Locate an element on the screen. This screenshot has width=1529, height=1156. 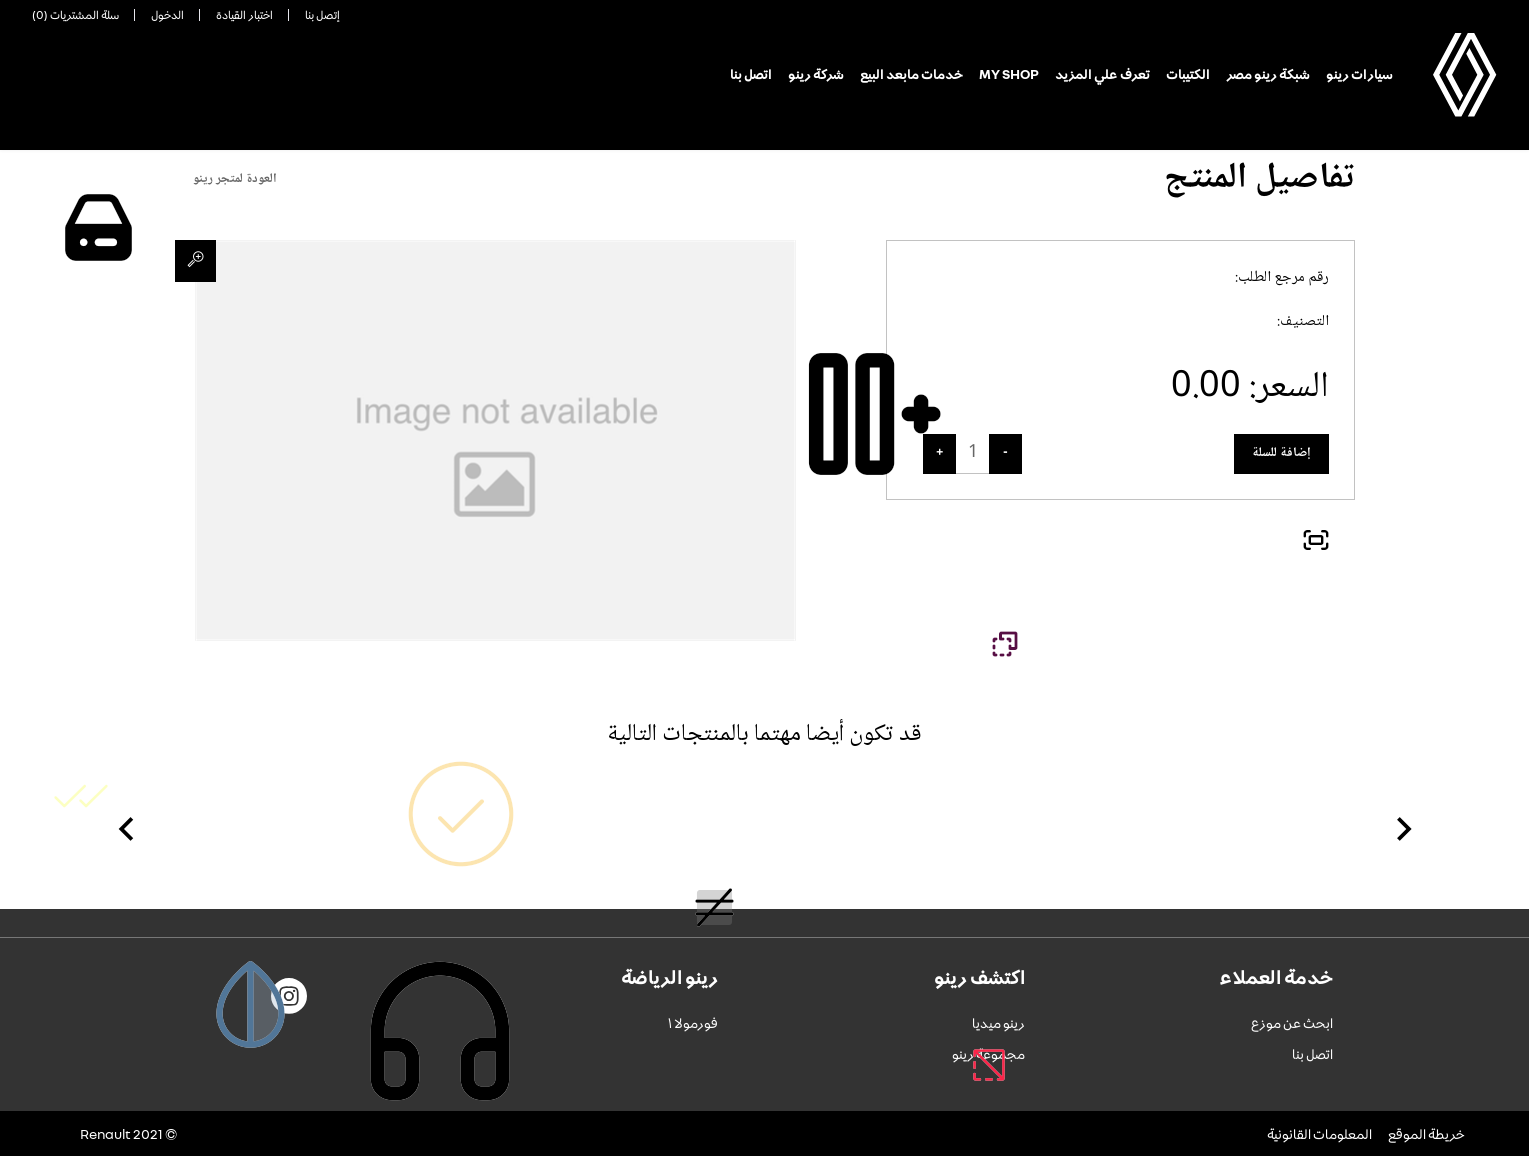
confirms a completed action or task is located at coordinates (461, 814).